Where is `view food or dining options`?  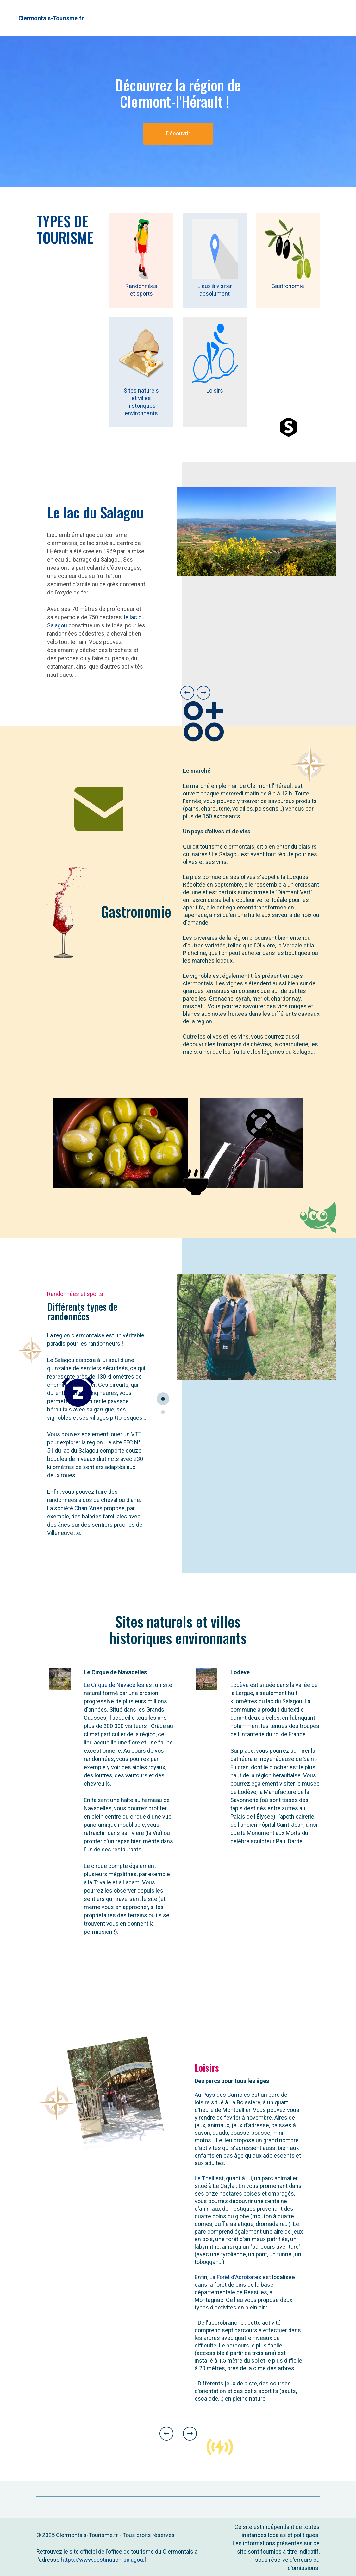 view food or dining options is located at coordinates (196, 1184).